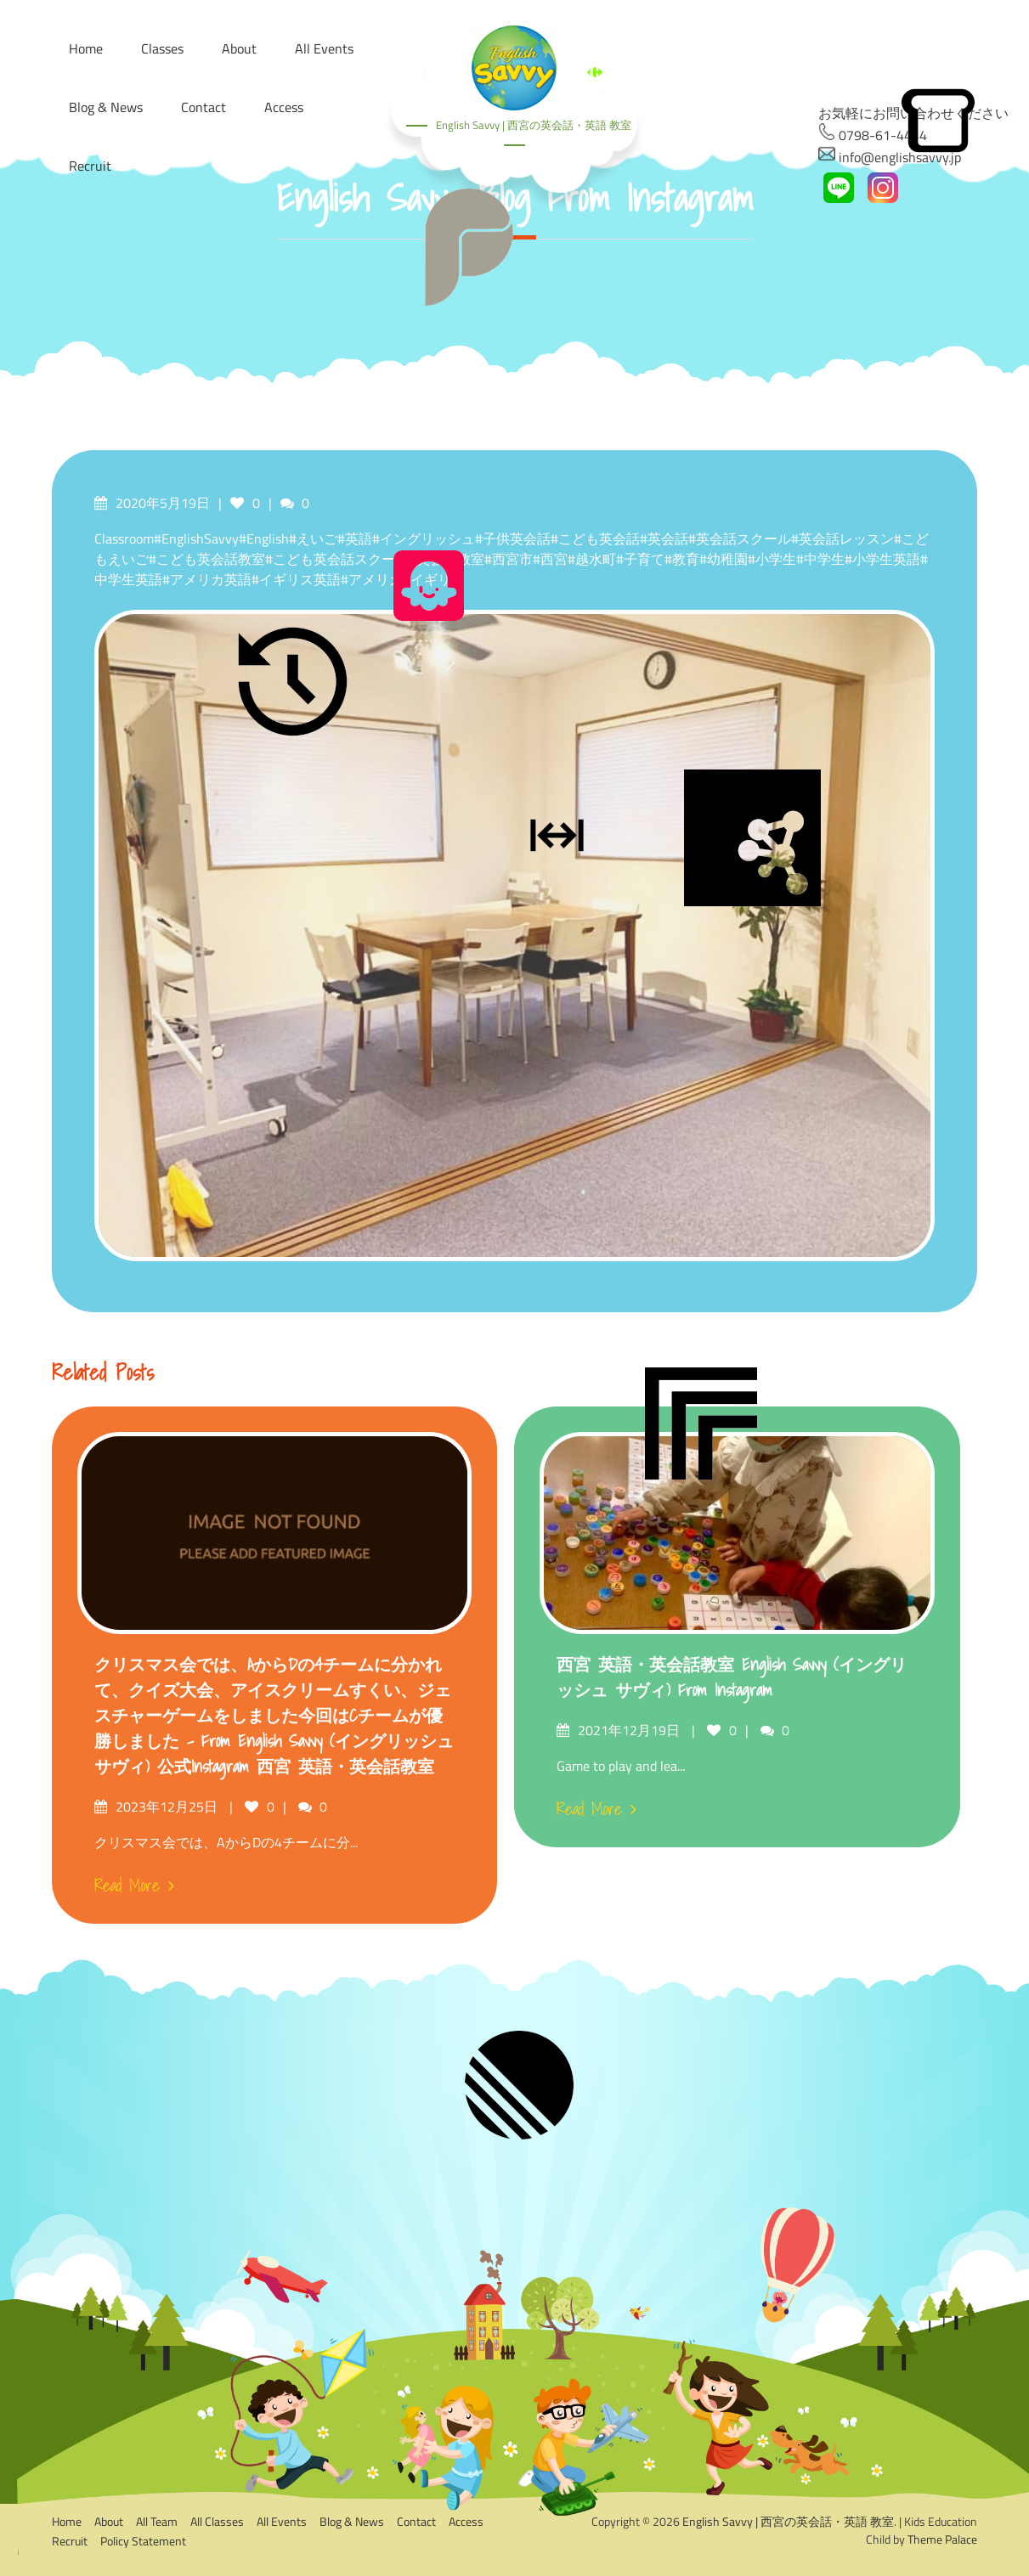 The height and width of the screenshot is (2576, 1029). Describe the element at coordinates (938, 119) in the screenshot. I see `browse bakery or bread products` at that location.